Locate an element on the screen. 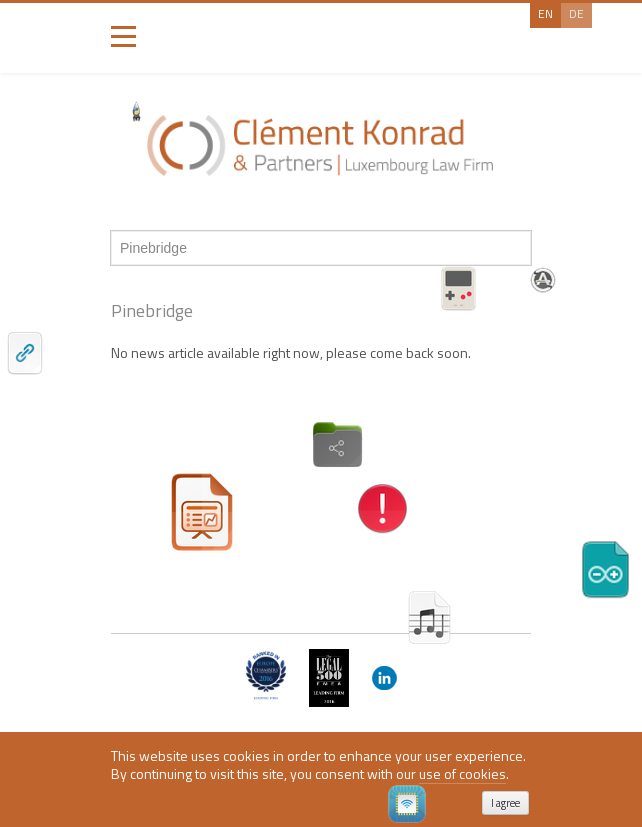  open the software updater application is located at coordinates (543, 280).